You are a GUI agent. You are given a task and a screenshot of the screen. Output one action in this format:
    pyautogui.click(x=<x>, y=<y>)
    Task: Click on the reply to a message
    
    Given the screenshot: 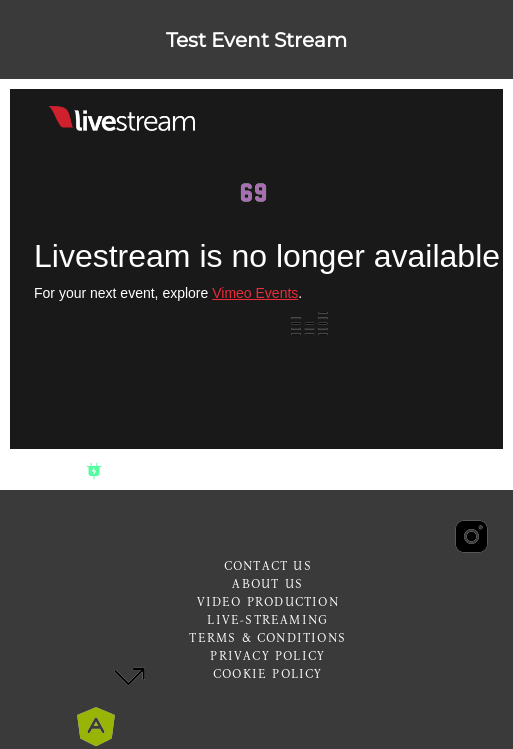 What is the action you would take?
    pyautogui.click(x=129, y=675)
    